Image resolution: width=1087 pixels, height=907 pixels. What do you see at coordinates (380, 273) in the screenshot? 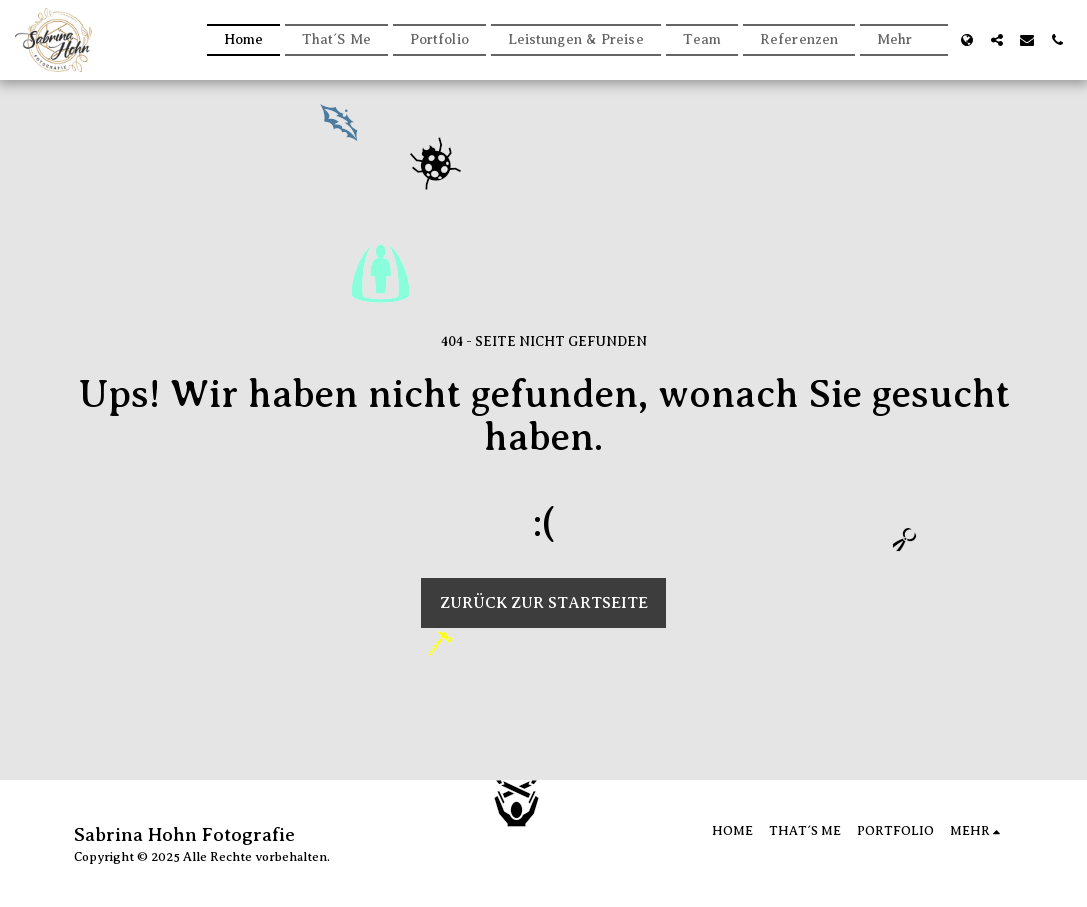
I see `notification security settings` at bounding box center [380, 273].